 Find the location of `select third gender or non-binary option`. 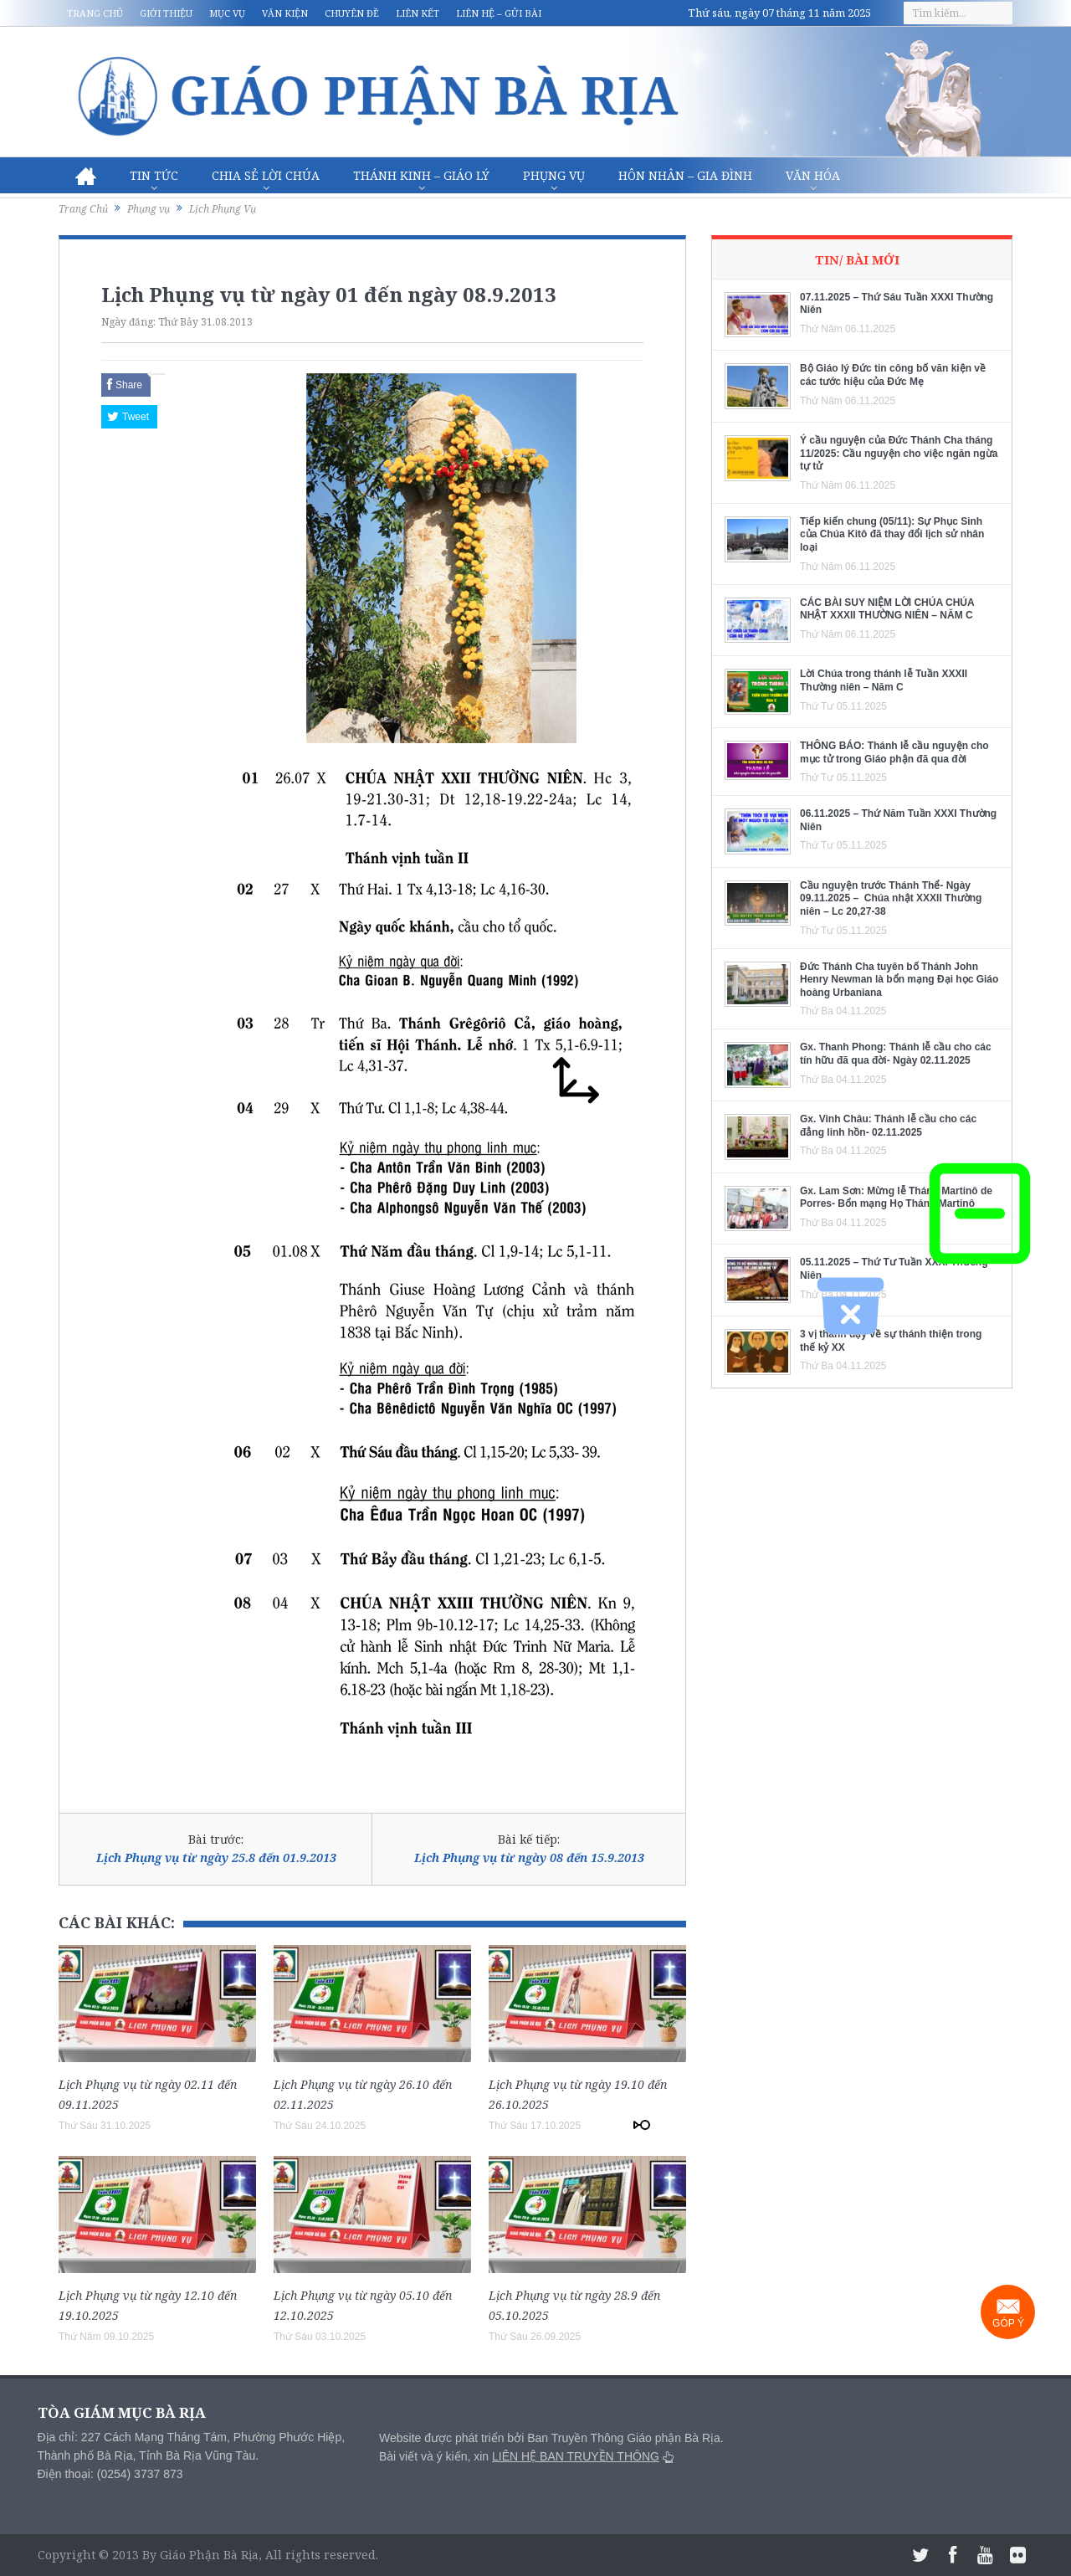

select third gender or non-binary option is located at coordinates (642, 2125).